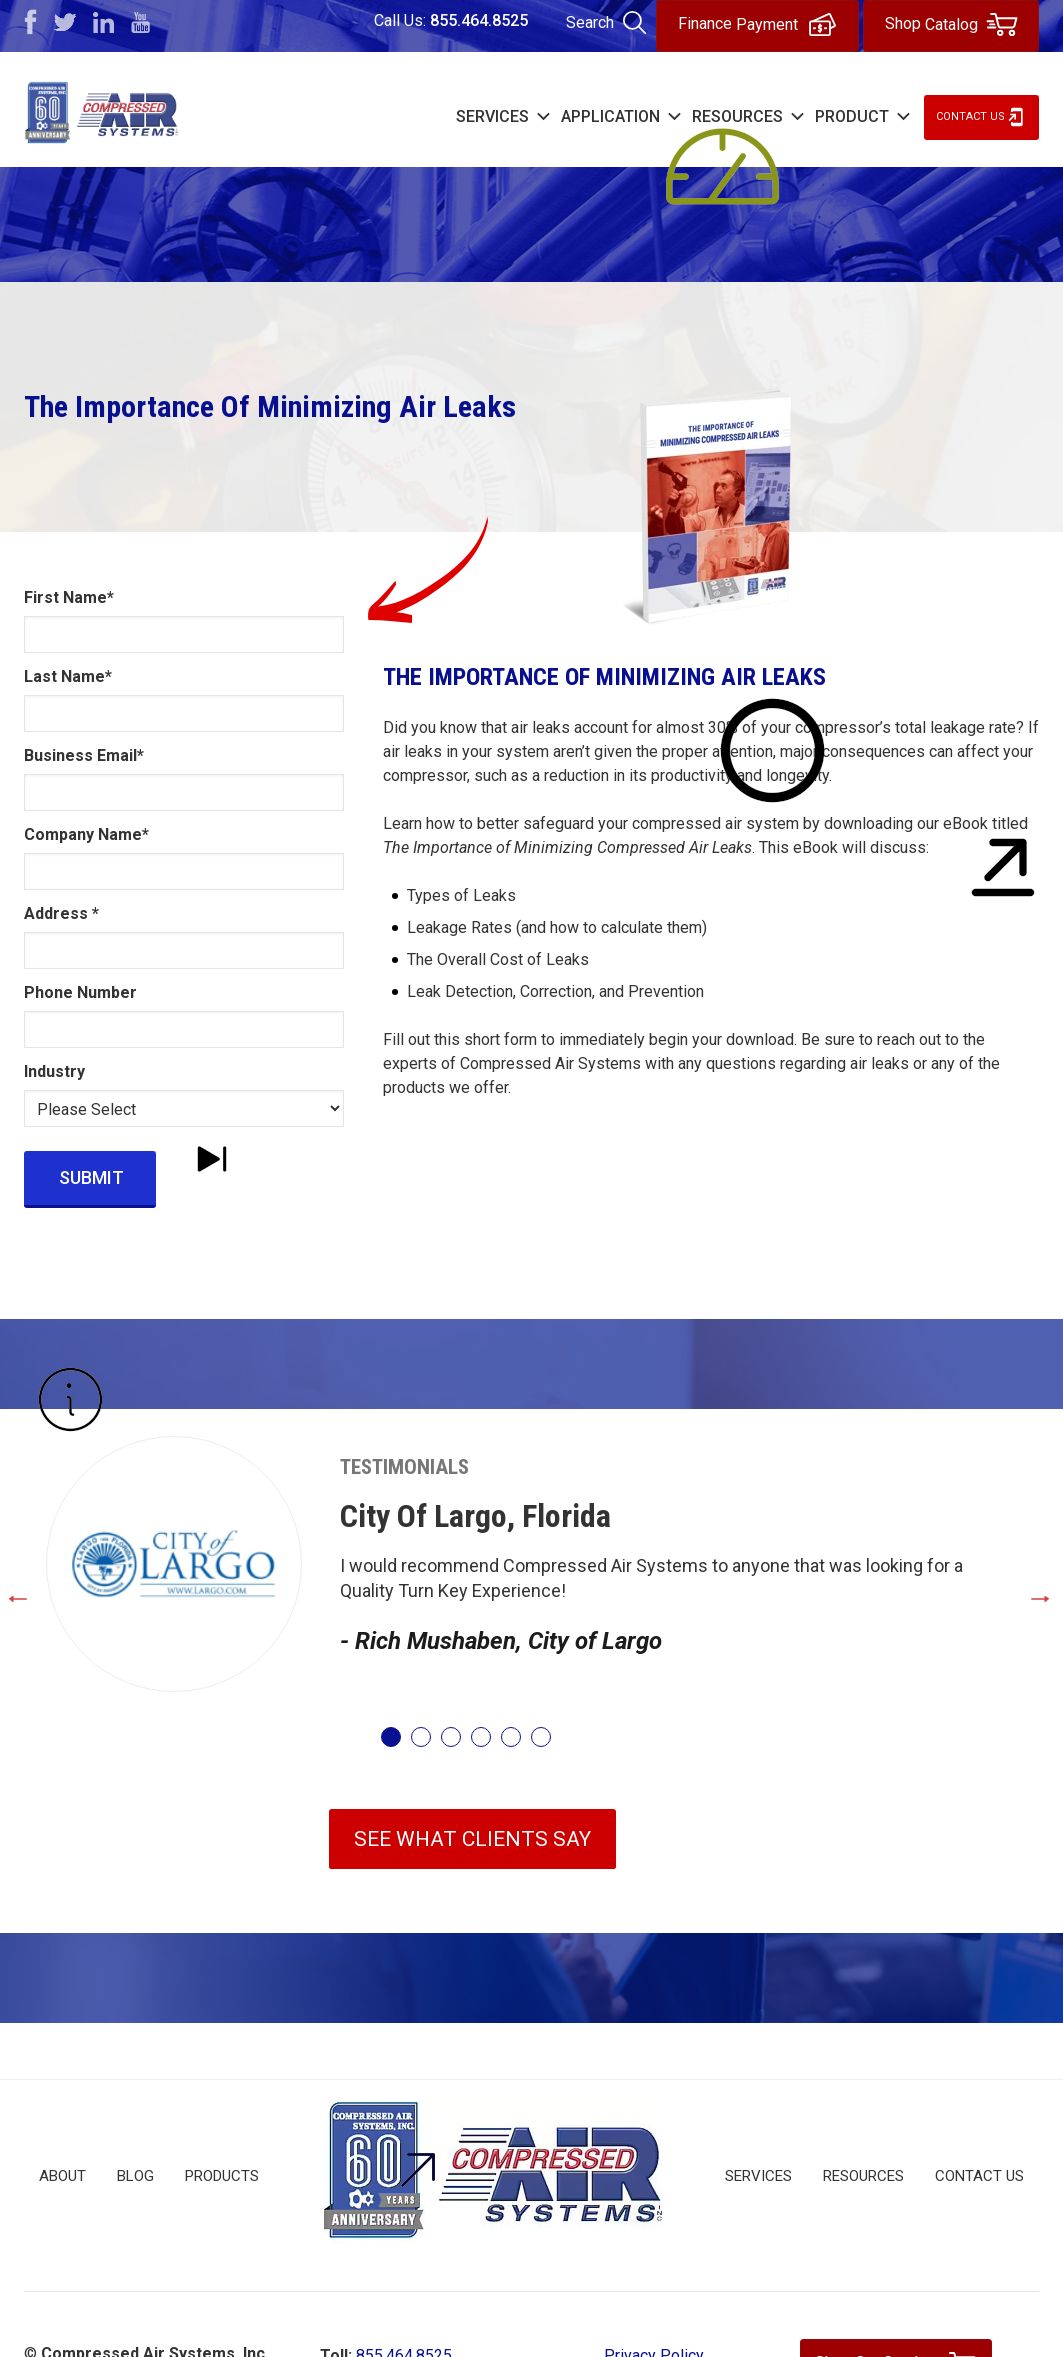 Image resolution: width=1063 pixels, height=2357 pixels. Describe the element at coordinates (1003, 865) in the screenshot. I see `open link in new window or tab` at that location.